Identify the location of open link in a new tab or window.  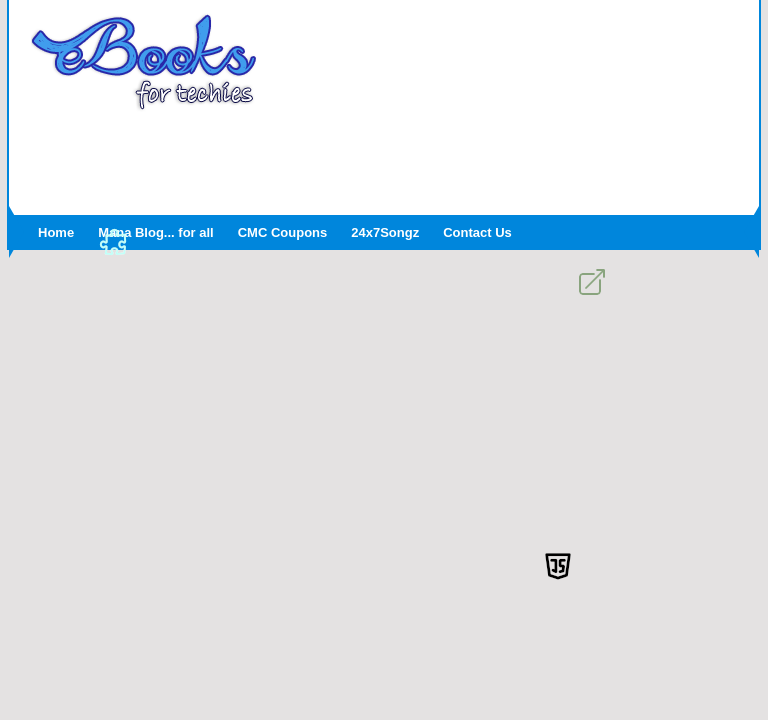
(592, 282).